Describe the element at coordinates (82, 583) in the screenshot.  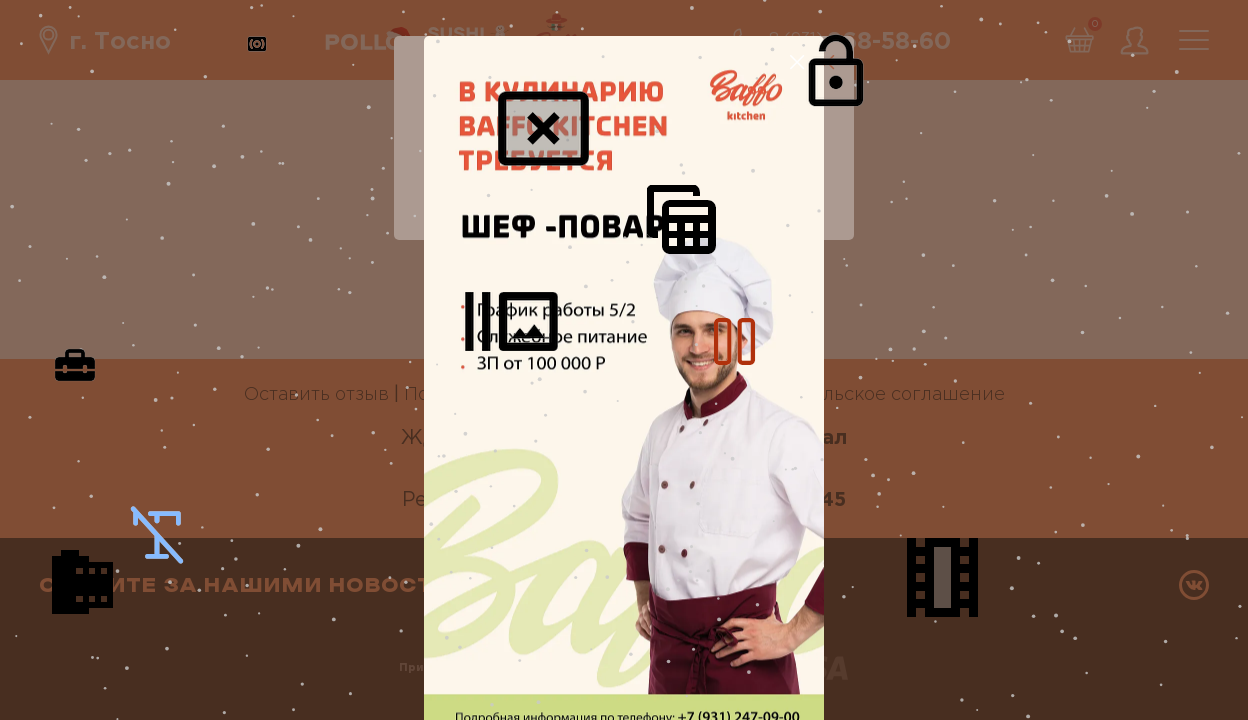
I see `access camera roll or photo gallery` at that location.